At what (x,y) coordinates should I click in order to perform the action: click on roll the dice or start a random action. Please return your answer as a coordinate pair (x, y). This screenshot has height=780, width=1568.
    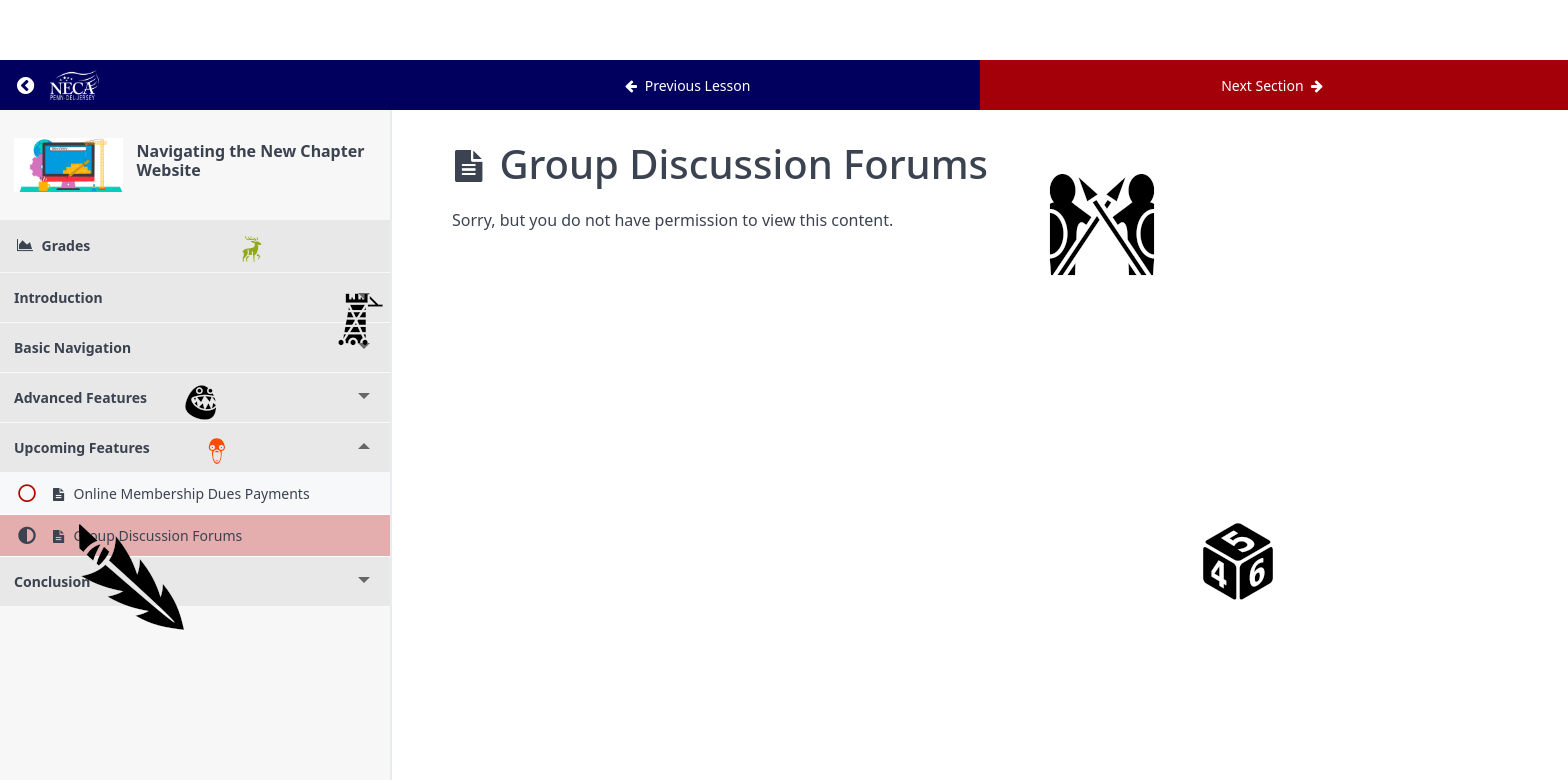
    Looking at the image, I should click on (1238, 562).